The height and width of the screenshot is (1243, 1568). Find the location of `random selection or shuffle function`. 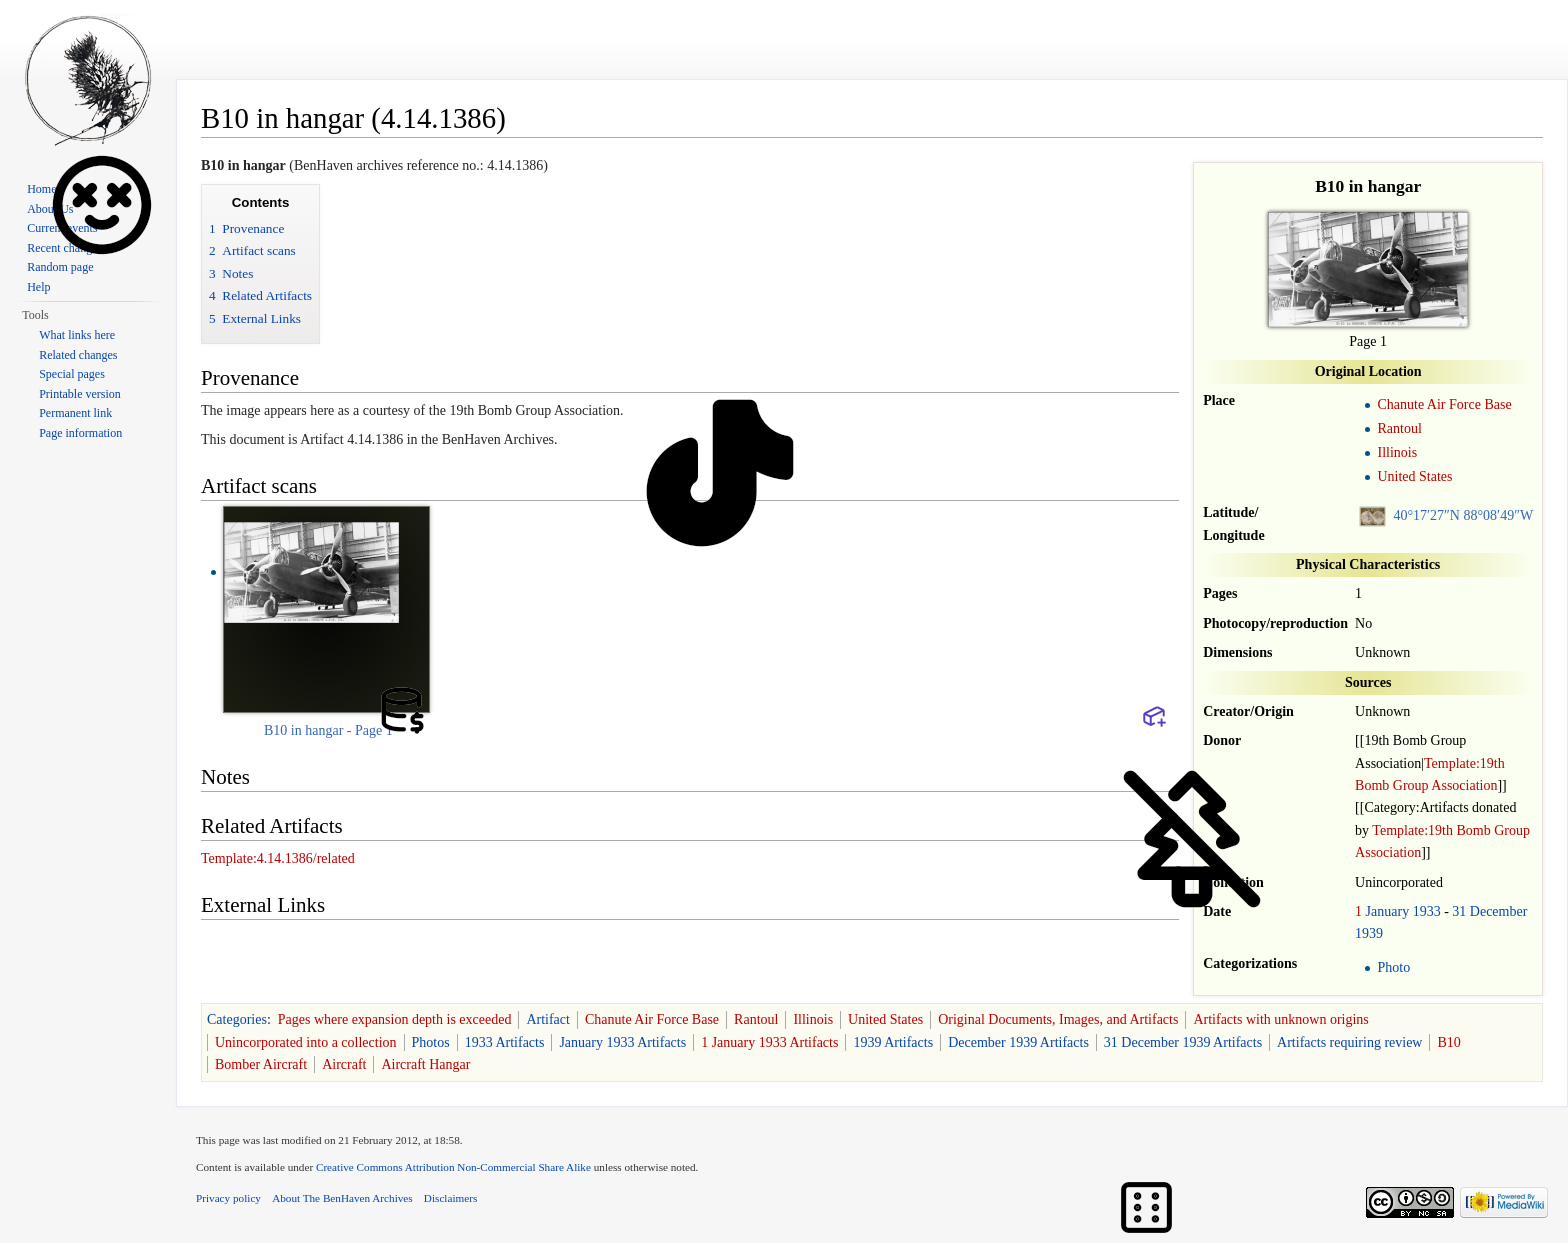

random selection or shuffle function is located at coordinates (1146, 1207).